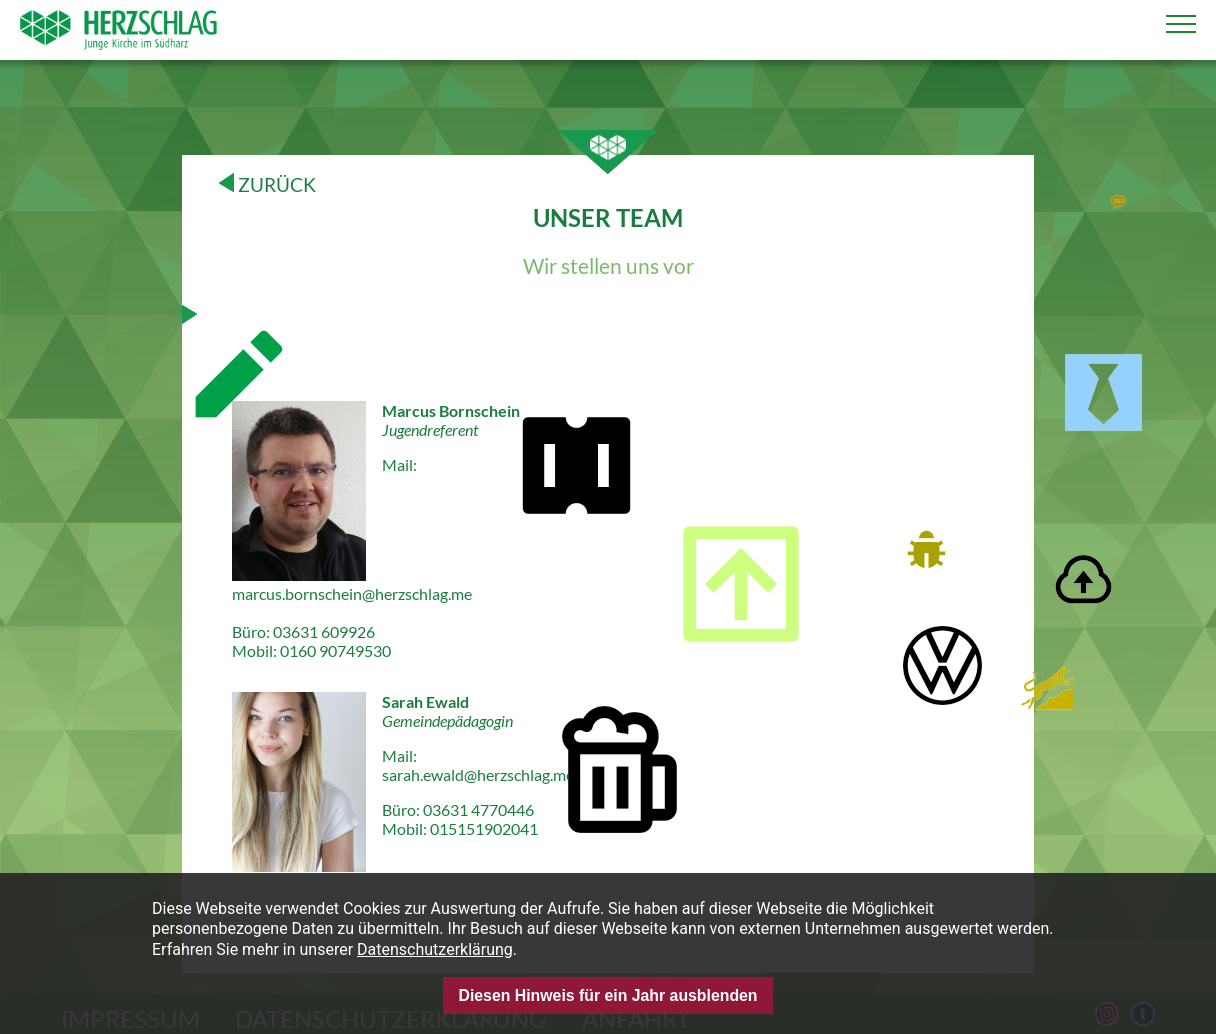  Describe the element at coordinates (1118, 201) in the screenshot. I see `open KakaoTalk messaging app` at that location.